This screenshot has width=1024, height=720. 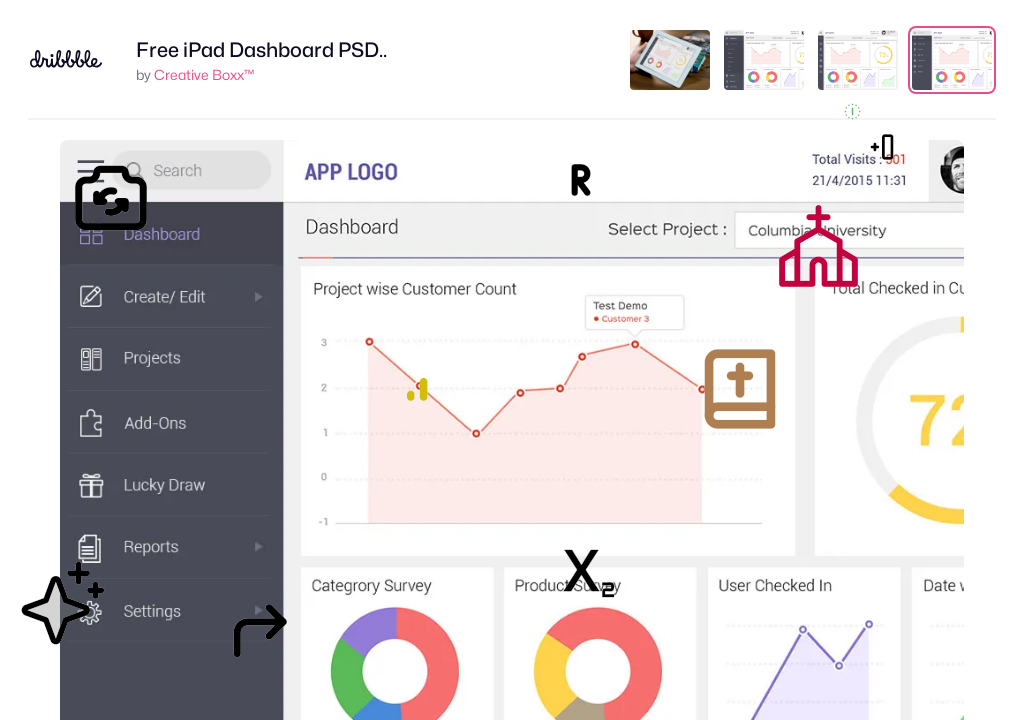 What do you see at coordinates (439, 374) in the screenshot?
I see `indicates weak cellular signal strength` at bounding box center [439, 374].